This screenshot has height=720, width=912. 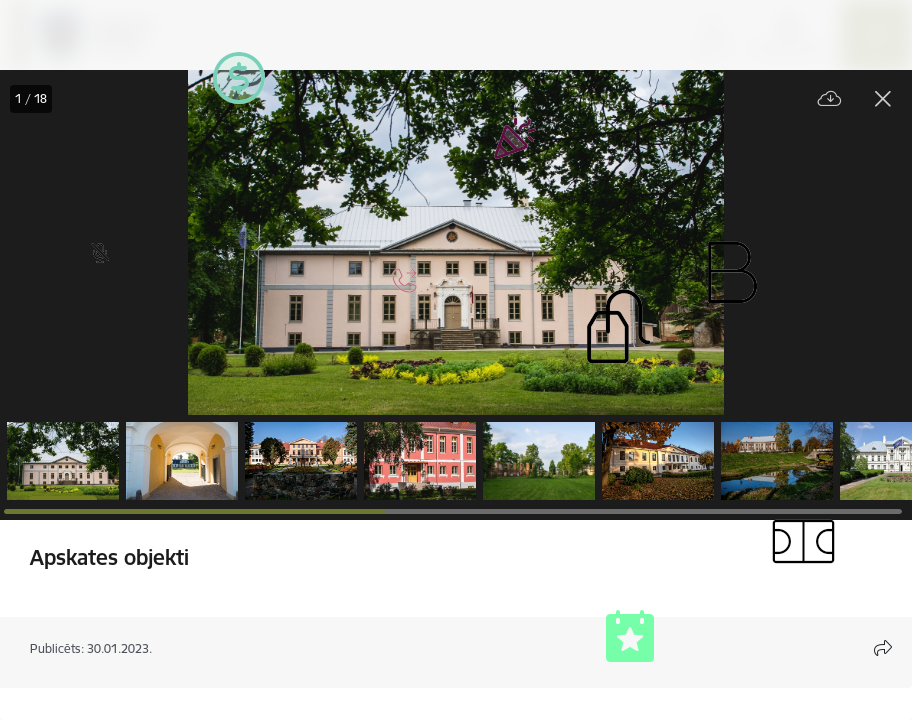 What do you see at coordinates (405, 280) in the screenshot?
I see `transfer an active call` at bounding box center [405, 280].